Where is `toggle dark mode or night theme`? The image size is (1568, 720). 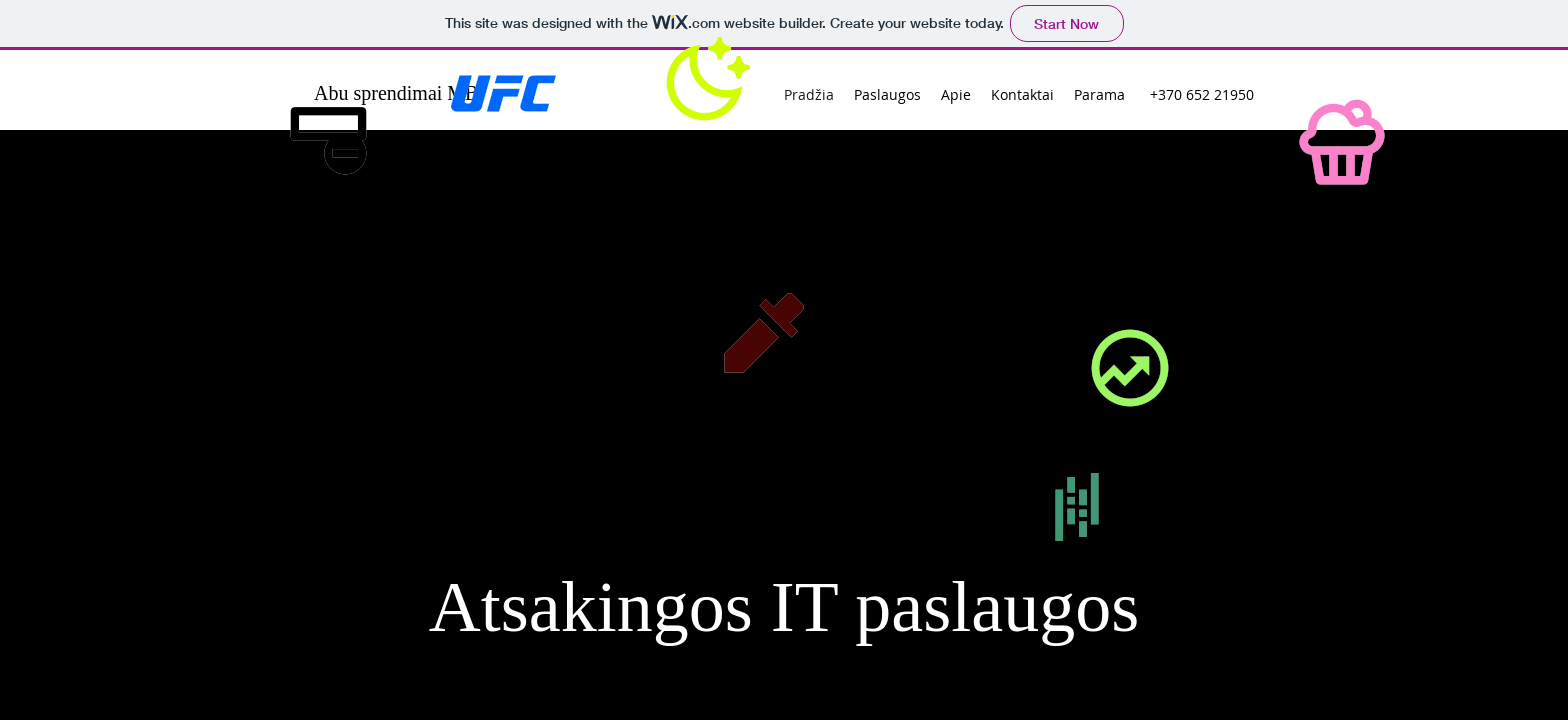 toggle dark mode or night theme is located at coordinates (704, 82).